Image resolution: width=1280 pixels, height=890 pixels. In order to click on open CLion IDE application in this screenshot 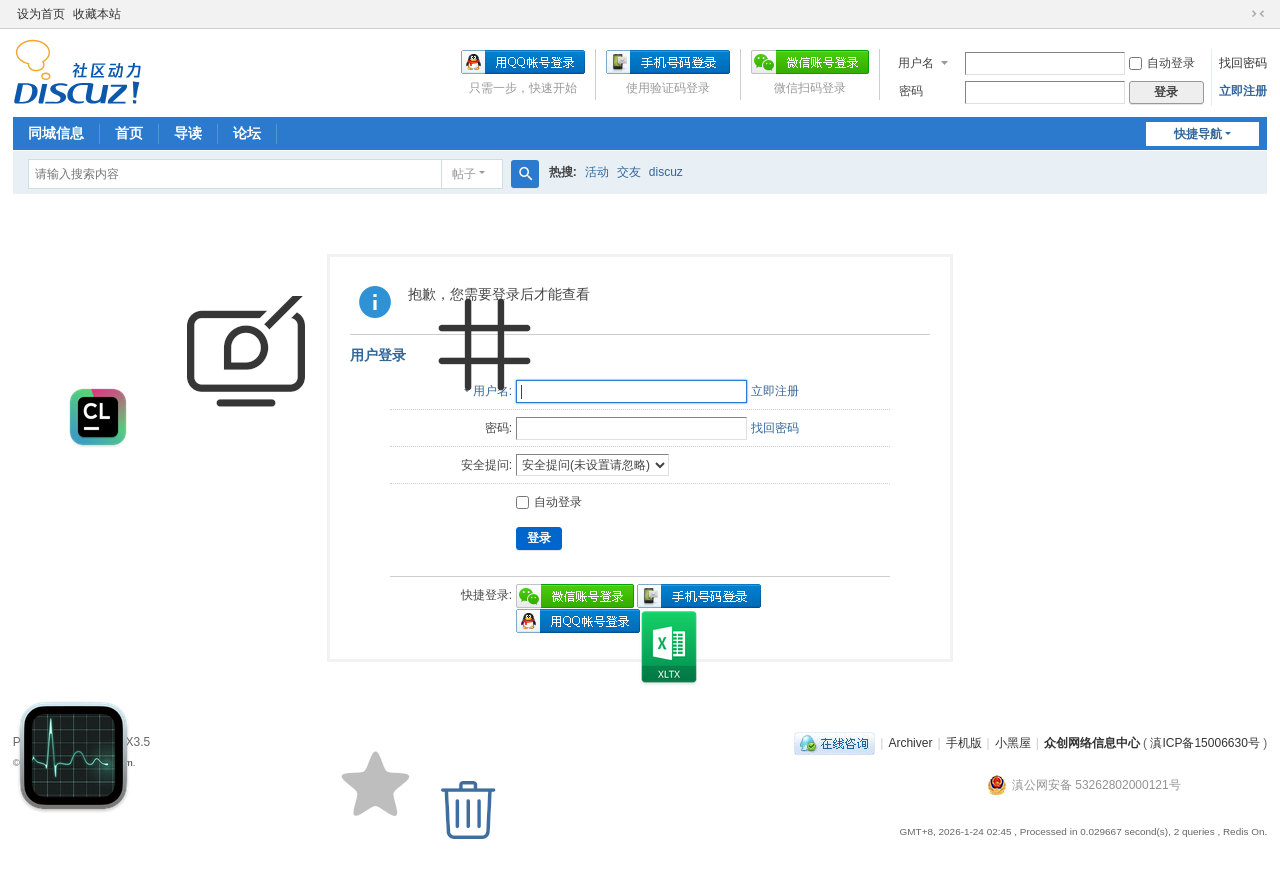, I will do `click(98, 417)`.